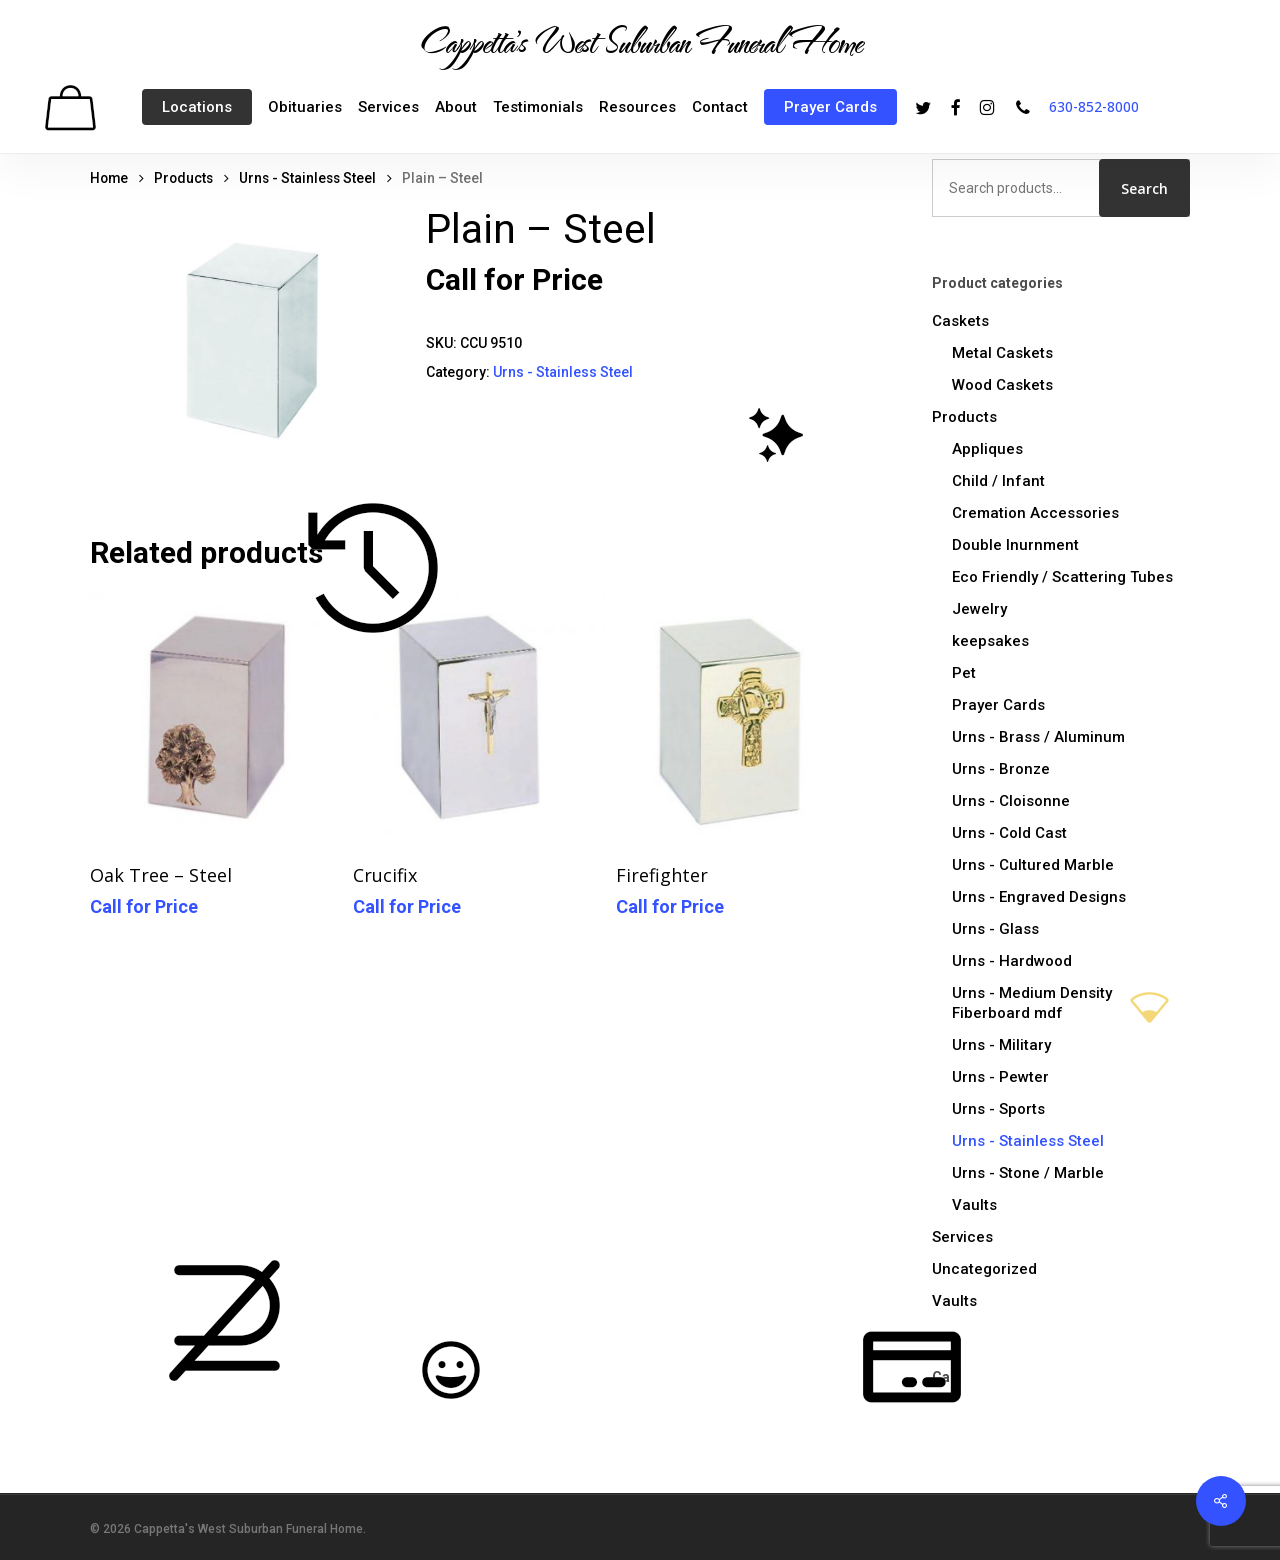 The image size is (1280, 1560). I want to click on indicates AI-generated or enhanced content, so click(776, 435).